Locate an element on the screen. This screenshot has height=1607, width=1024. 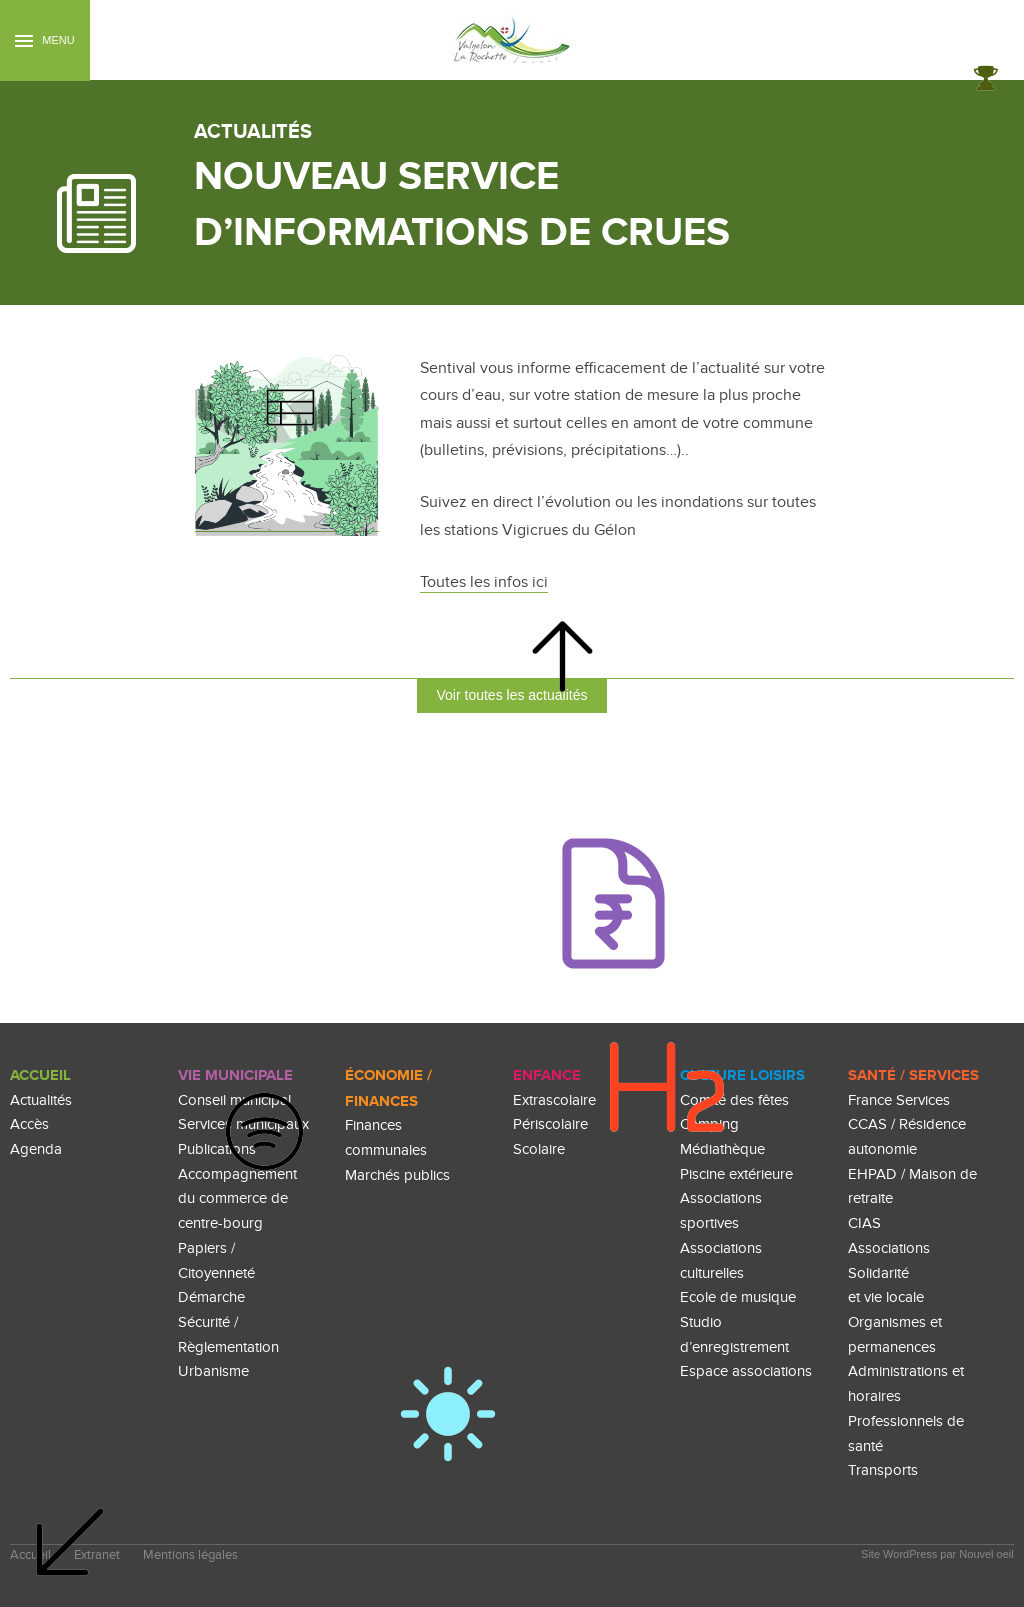
switch to light mode is located at coordinates (448, 1414).